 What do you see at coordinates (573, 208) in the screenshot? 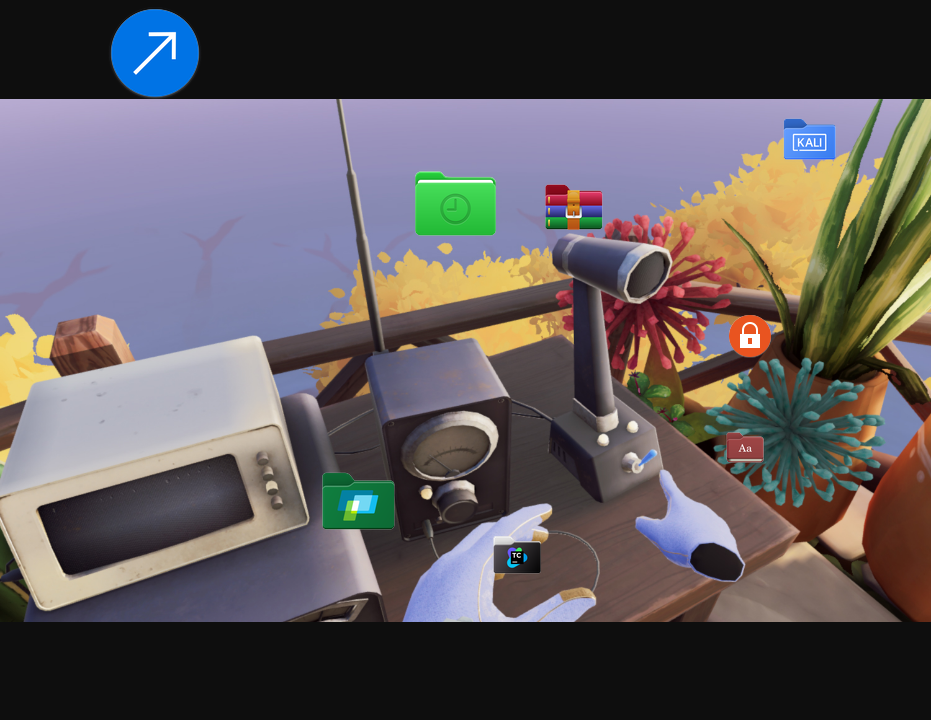
I see `open folder containing WinRAR archives` at bounding box center [573, 208].